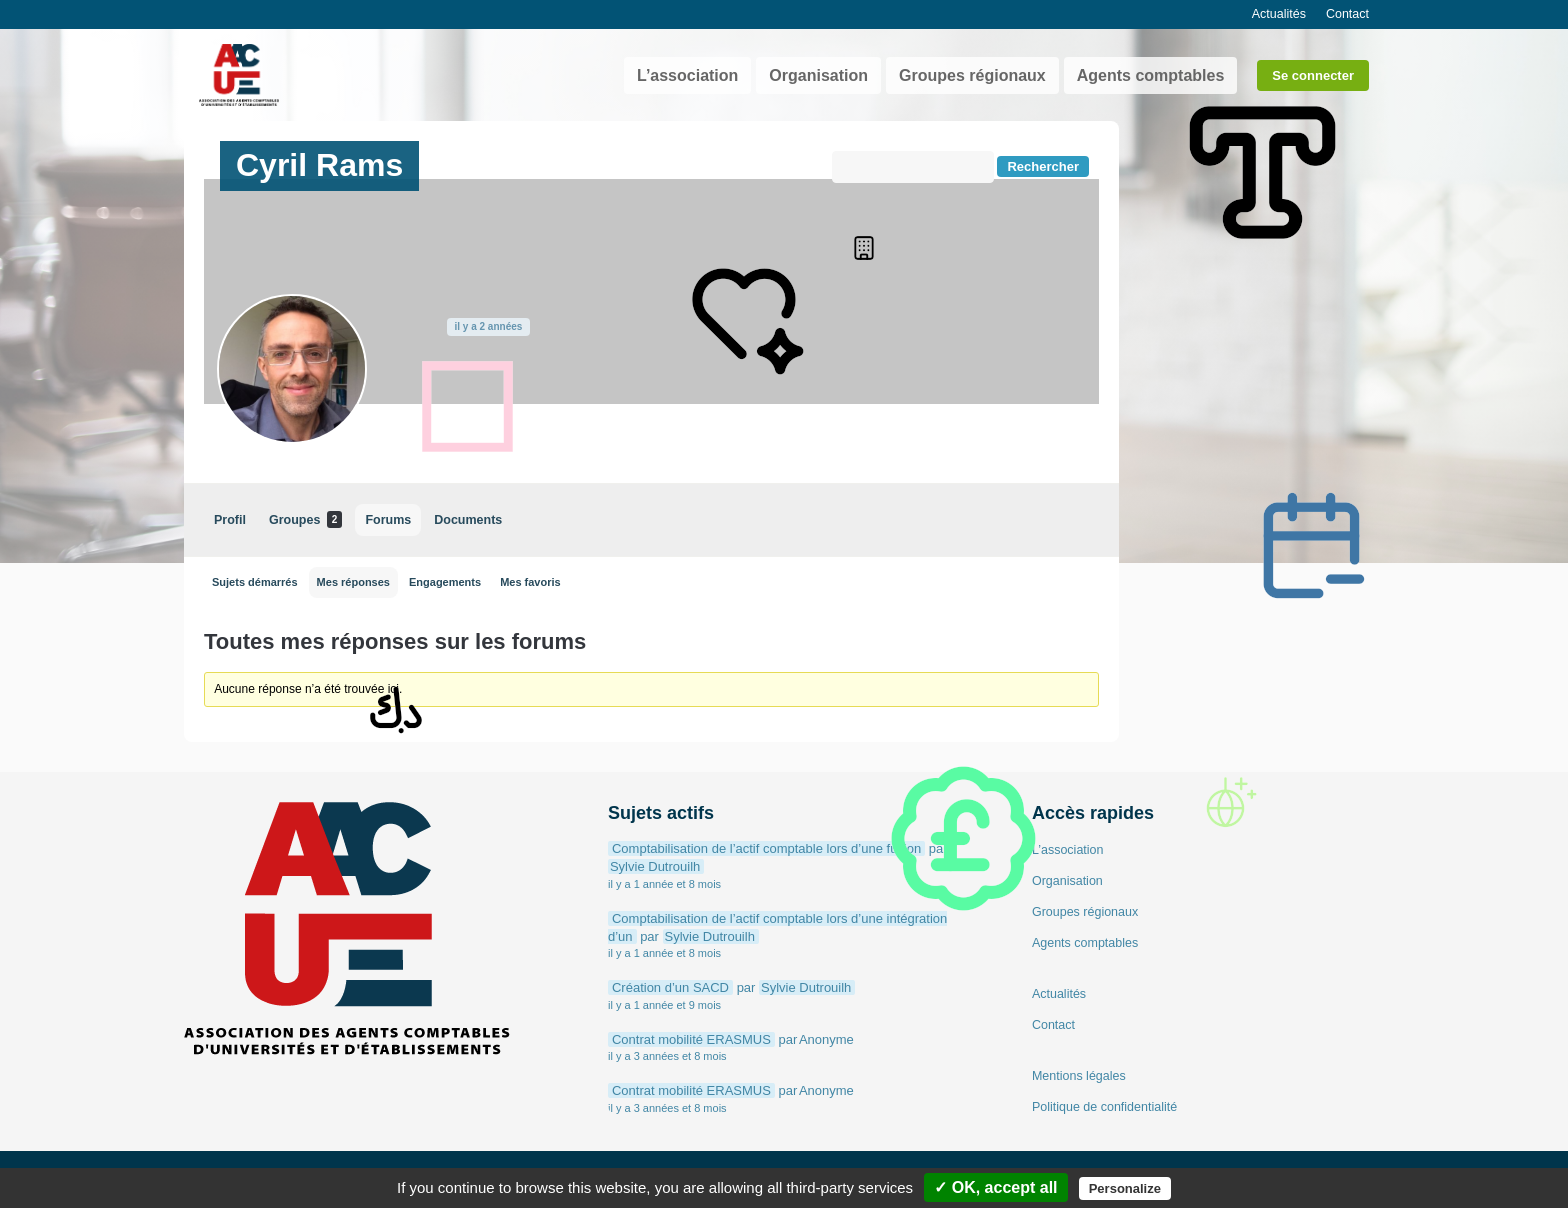 Image resolution: width=1568 pixels, height=1208 pixels. I want to click on view office or business location, so click(864, 248).